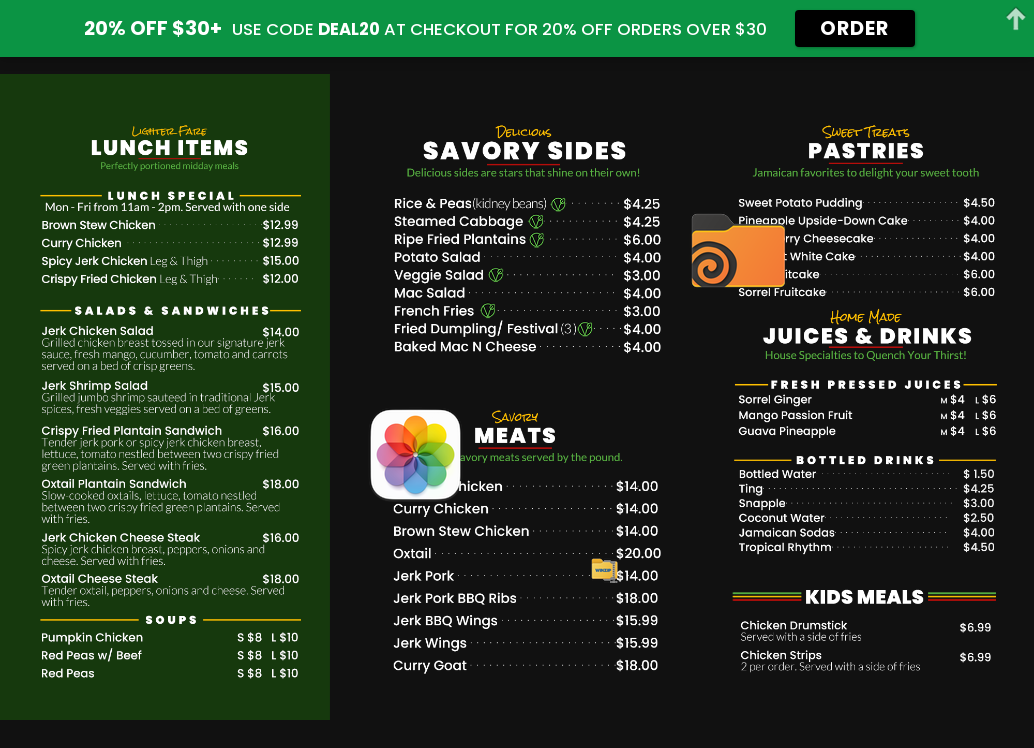 This screenshot has height=748, width=1034. I want to click on open the Photos app, so click(415, 454).